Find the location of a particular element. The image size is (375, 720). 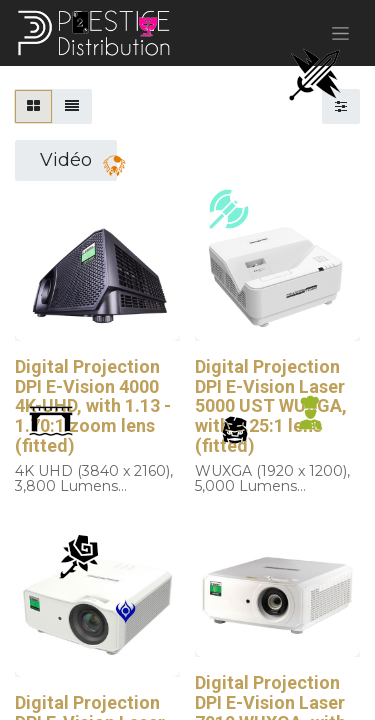

indicates a tick or mite creature in a game context is located at coordinates (114, 166).